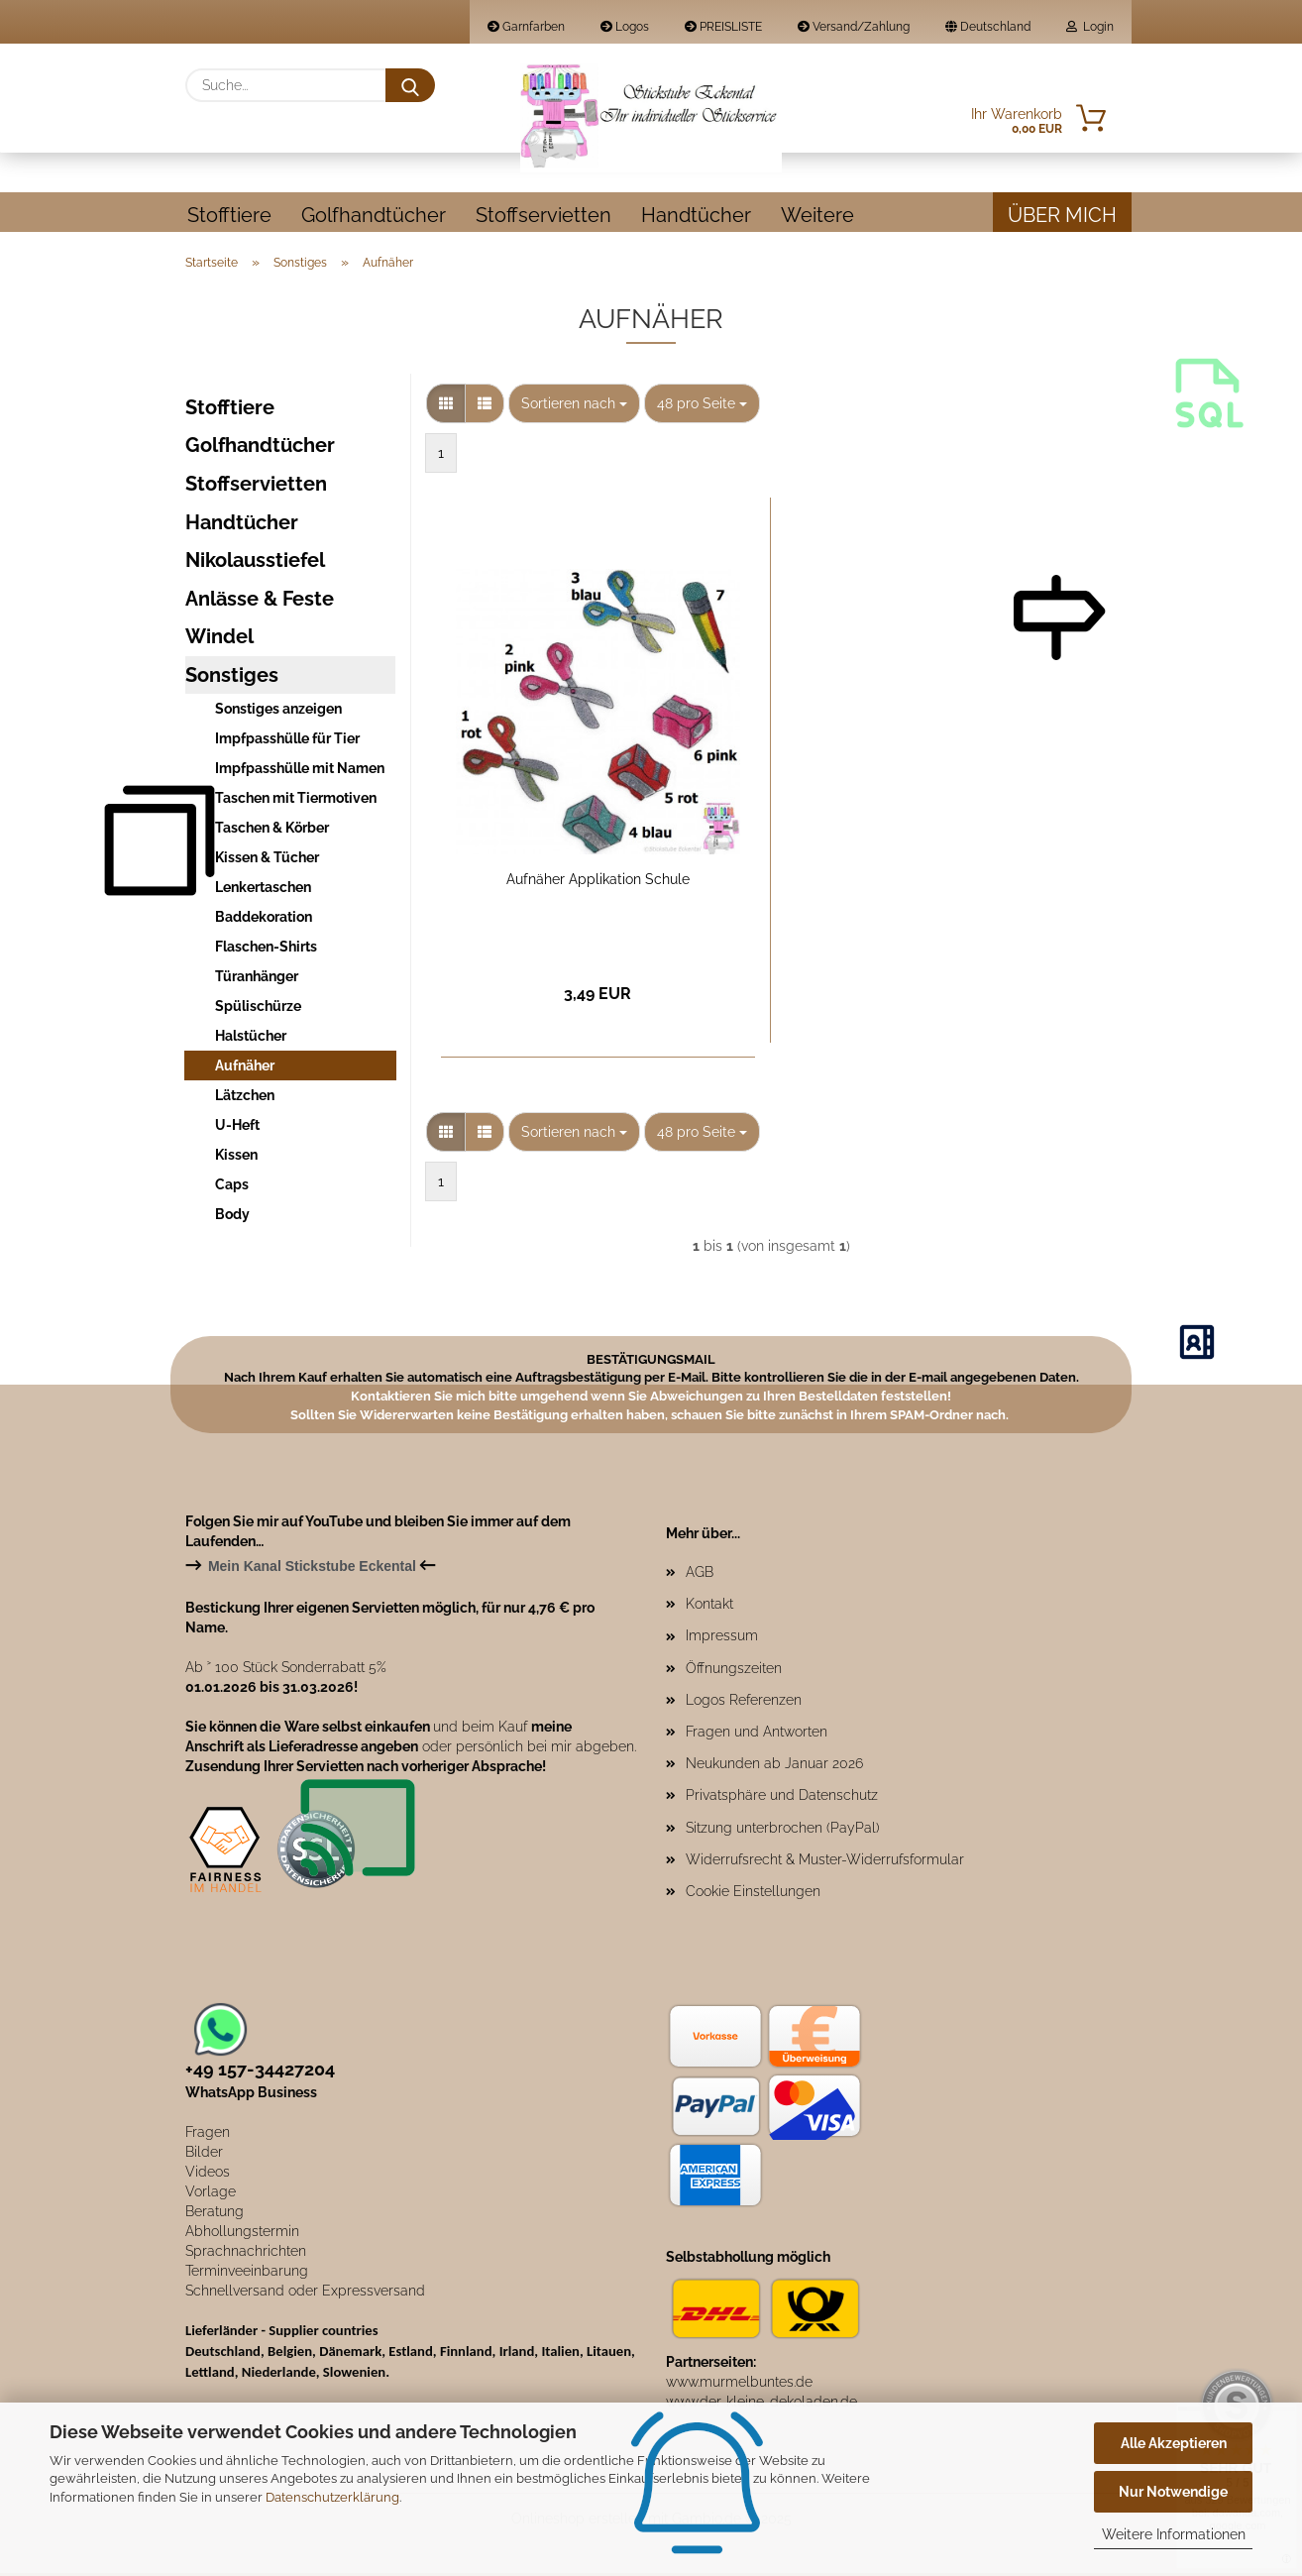  What do you see at coordinates (1207, 395) in the screenshot?
I see `open or view an SQL database file` at bounding box center [1207, 395].